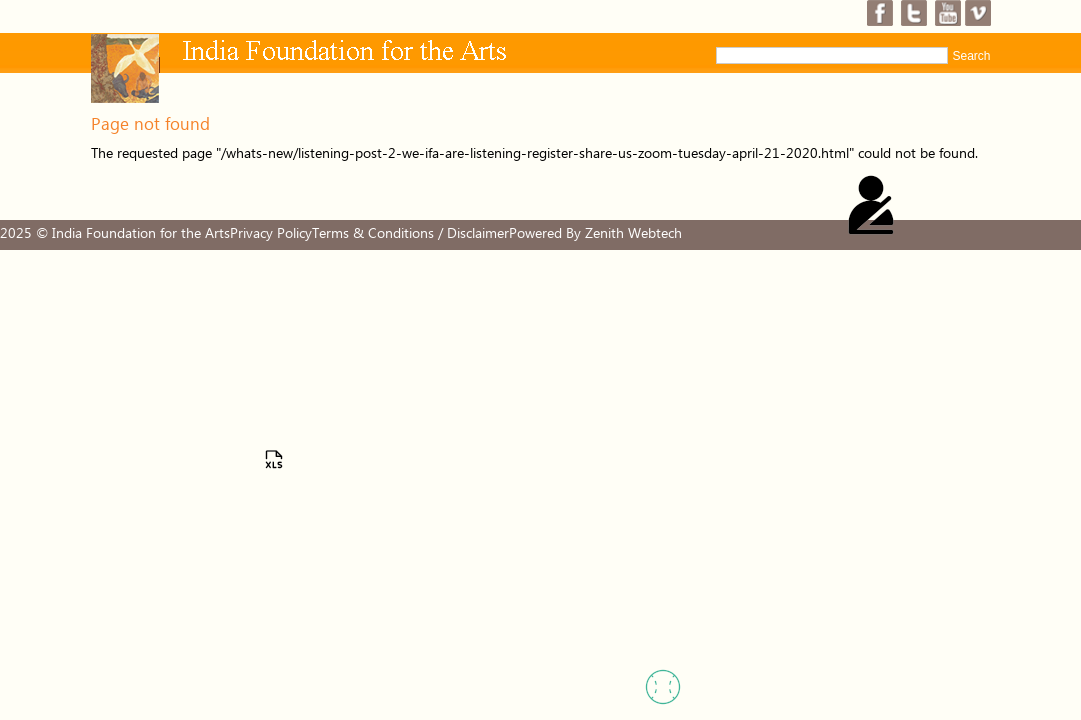 The width and height of the screenshot is (1081, 720). I want to click on open or view an excel spreadsheet file, so click(274, 460).